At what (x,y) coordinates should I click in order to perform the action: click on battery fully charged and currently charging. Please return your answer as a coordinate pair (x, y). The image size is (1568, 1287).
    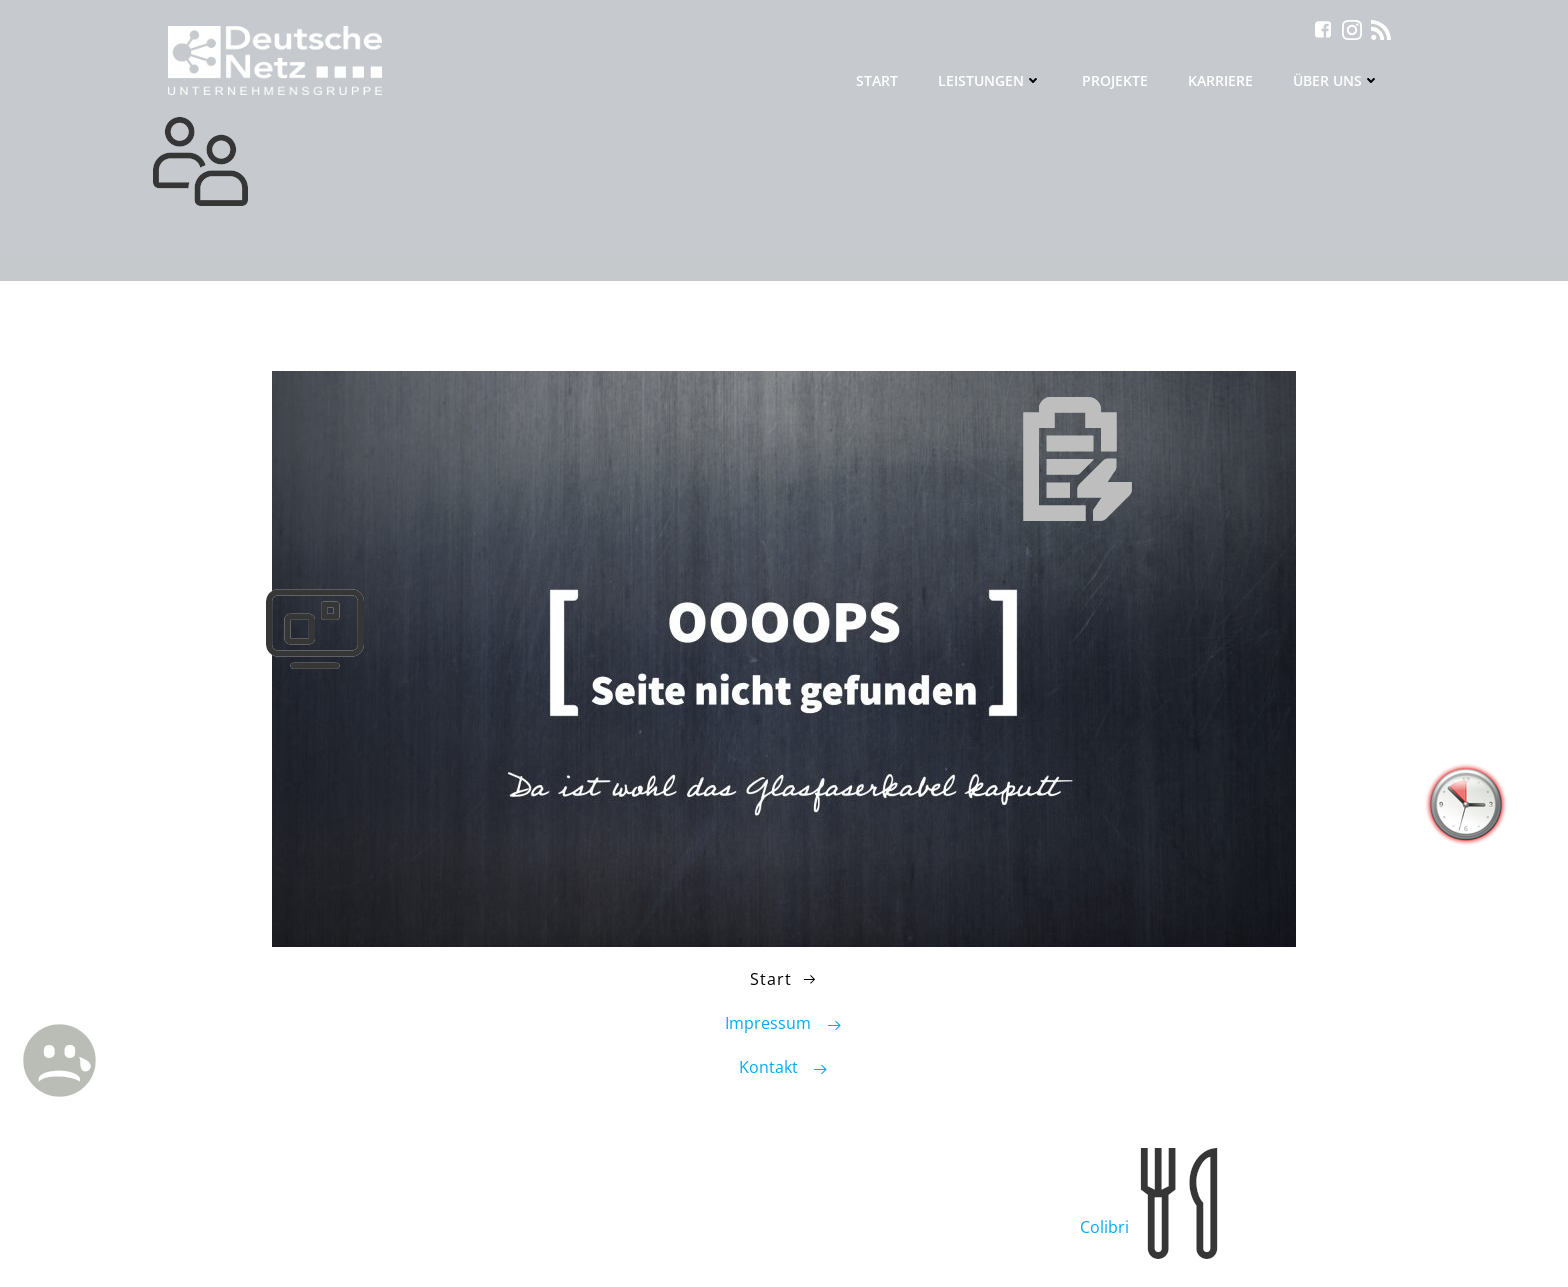
    Looking at the image, I should click on (1070, 459).